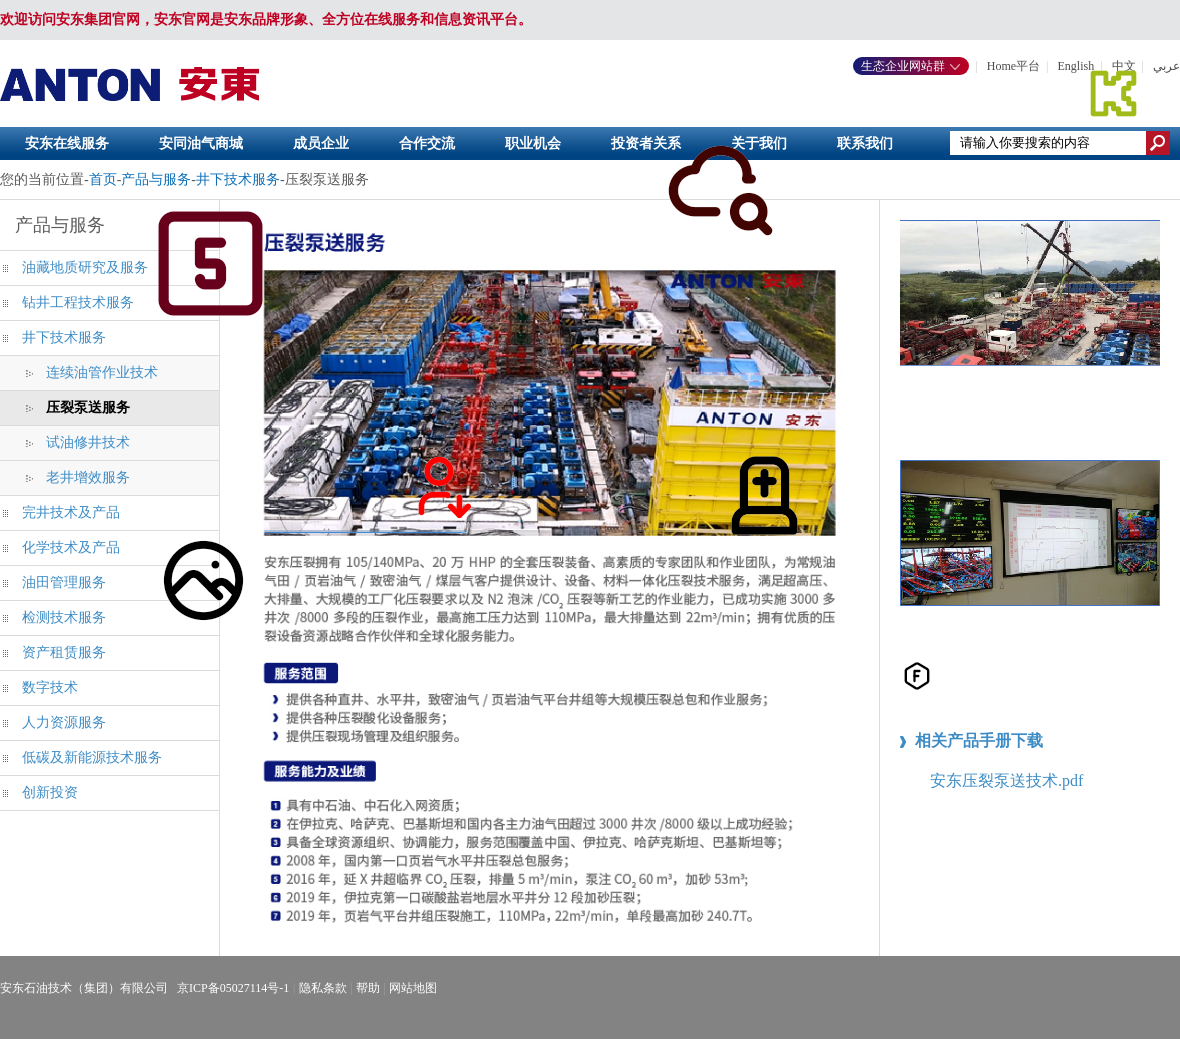 The image size is (1180, 1039). I want to click on search files in cloud storage, so click(720, 183).